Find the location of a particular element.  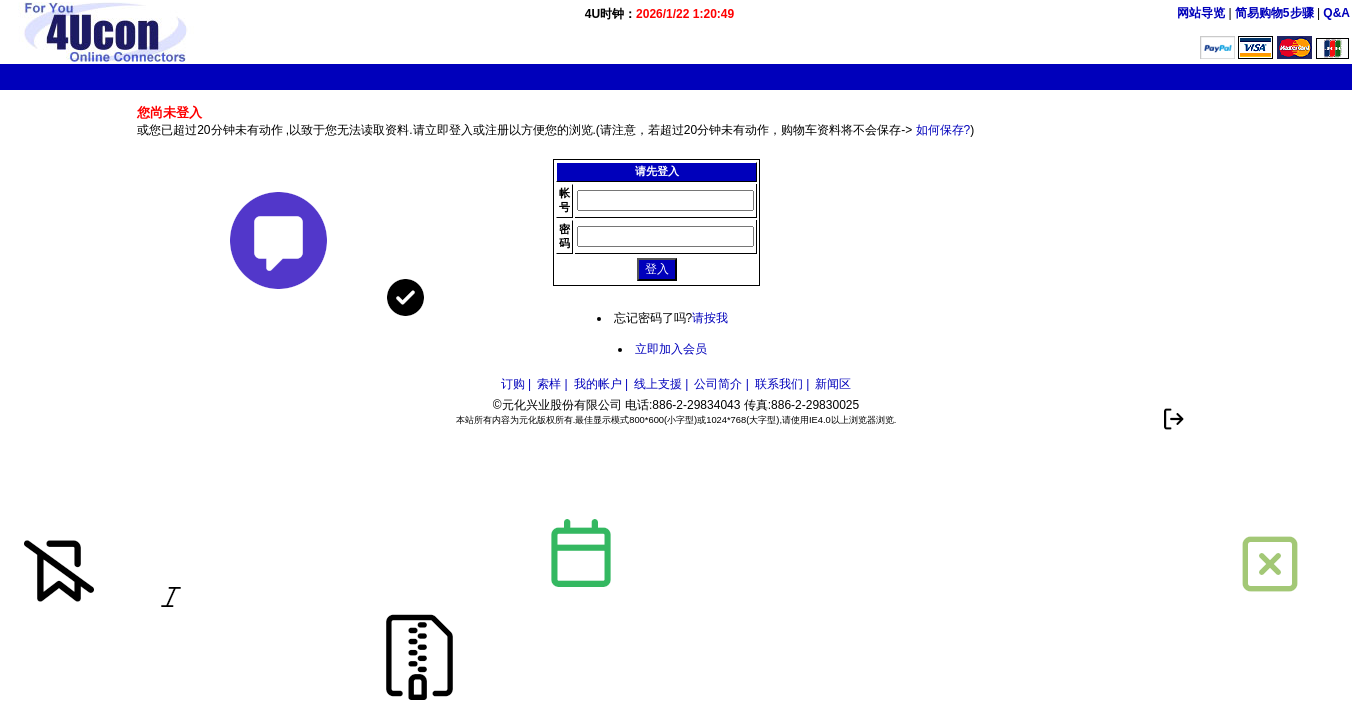

view calendar or scheduled events is located at coordinates (581, 553).